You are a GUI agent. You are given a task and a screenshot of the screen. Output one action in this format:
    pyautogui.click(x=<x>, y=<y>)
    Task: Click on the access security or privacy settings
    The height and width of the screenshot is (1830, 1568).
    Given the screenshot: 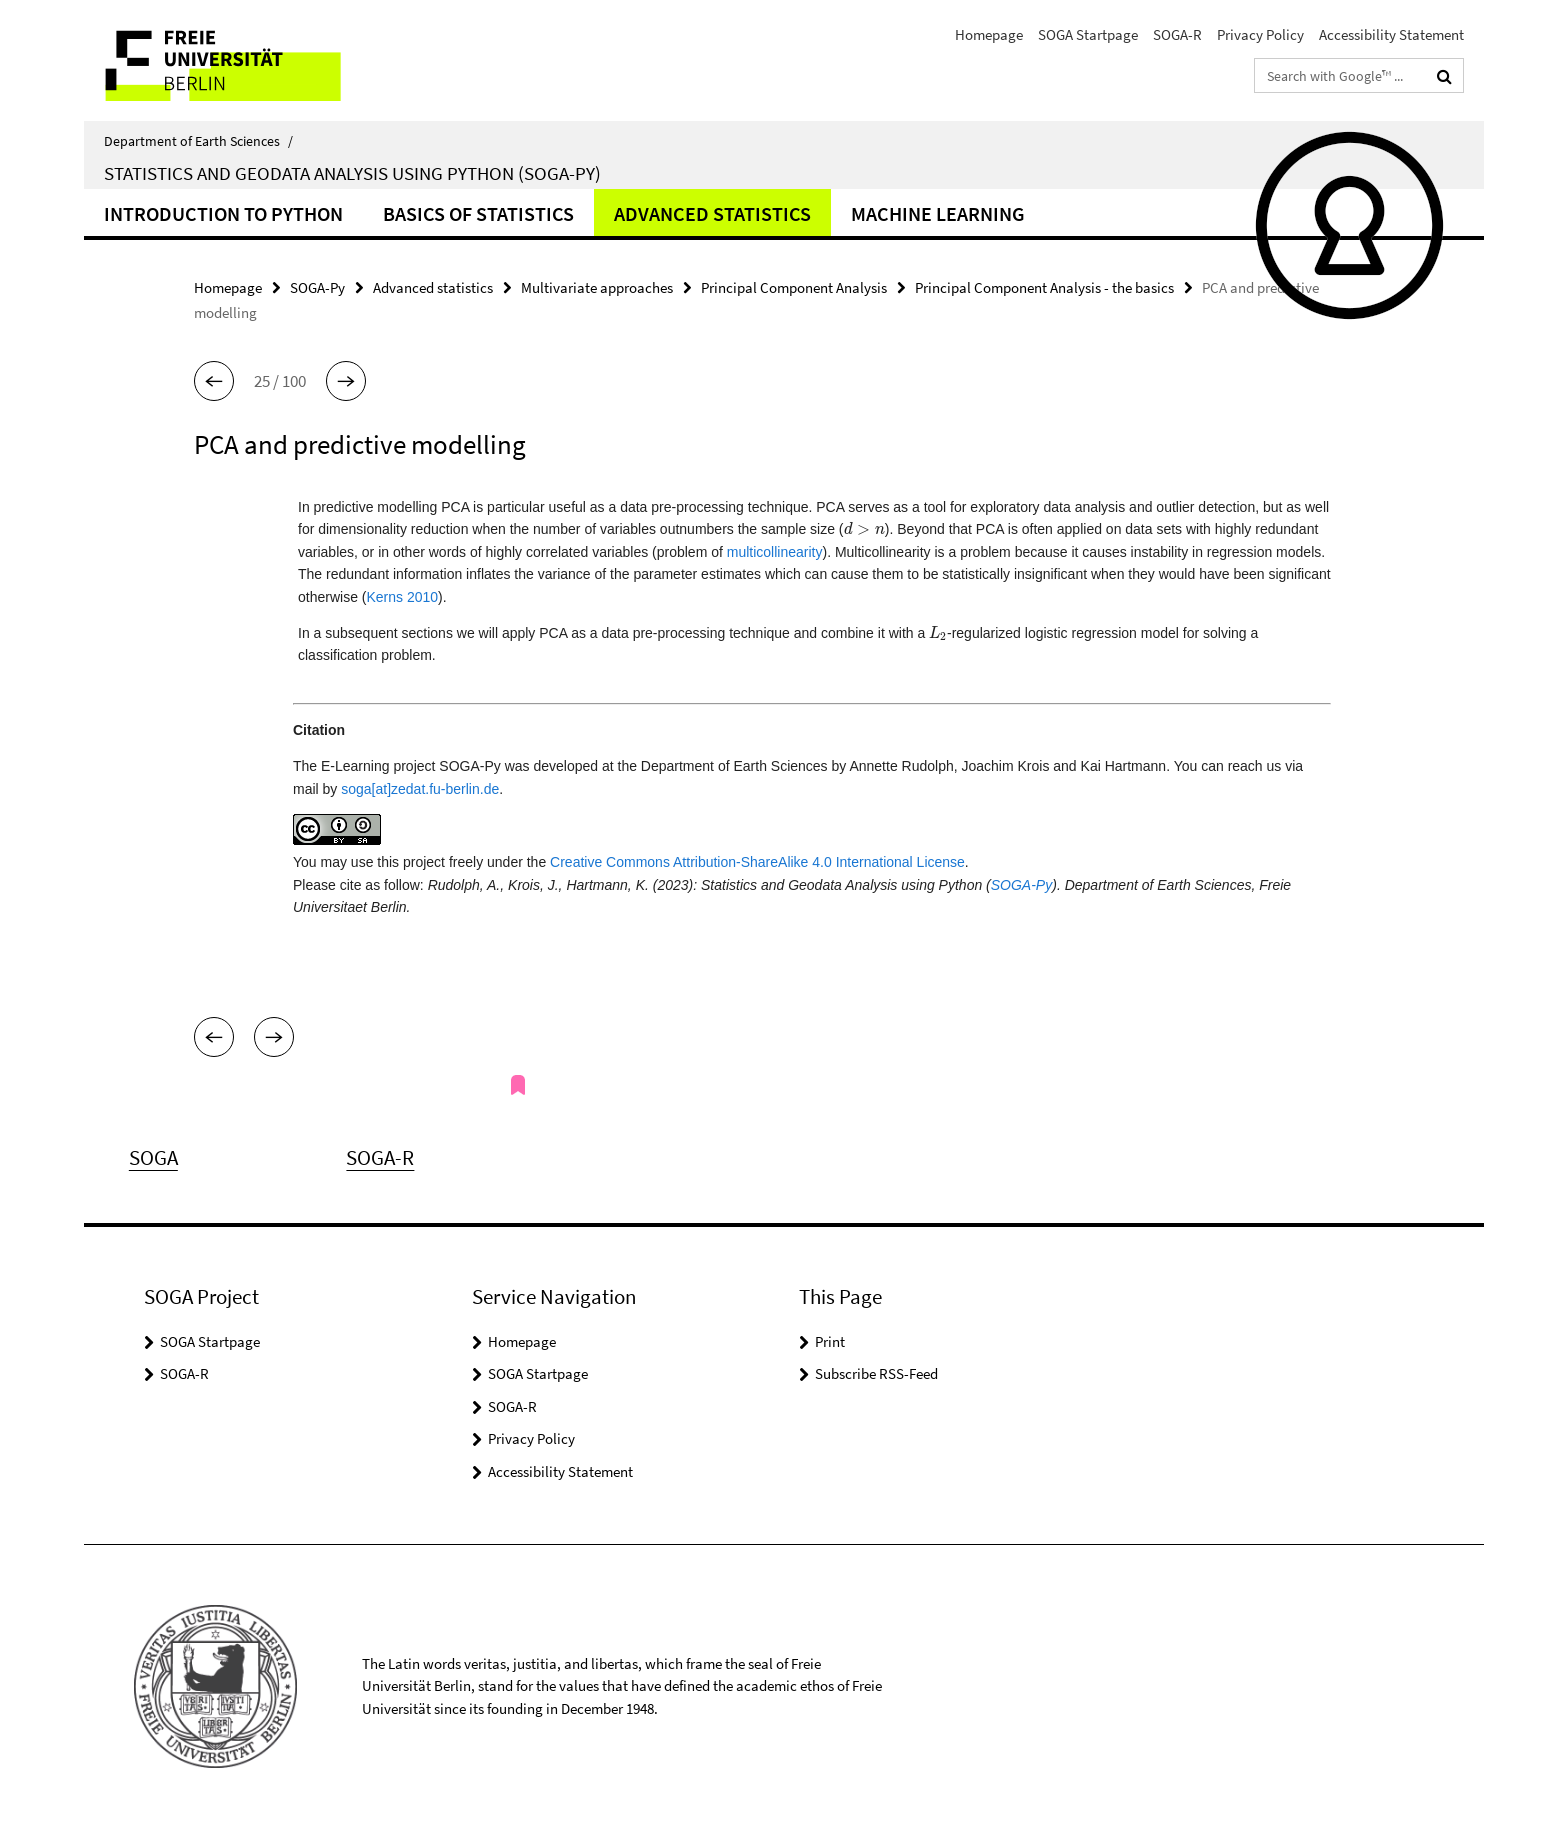 What is the action you would take?
    pyautogui.click(x=1349, y=225)
    